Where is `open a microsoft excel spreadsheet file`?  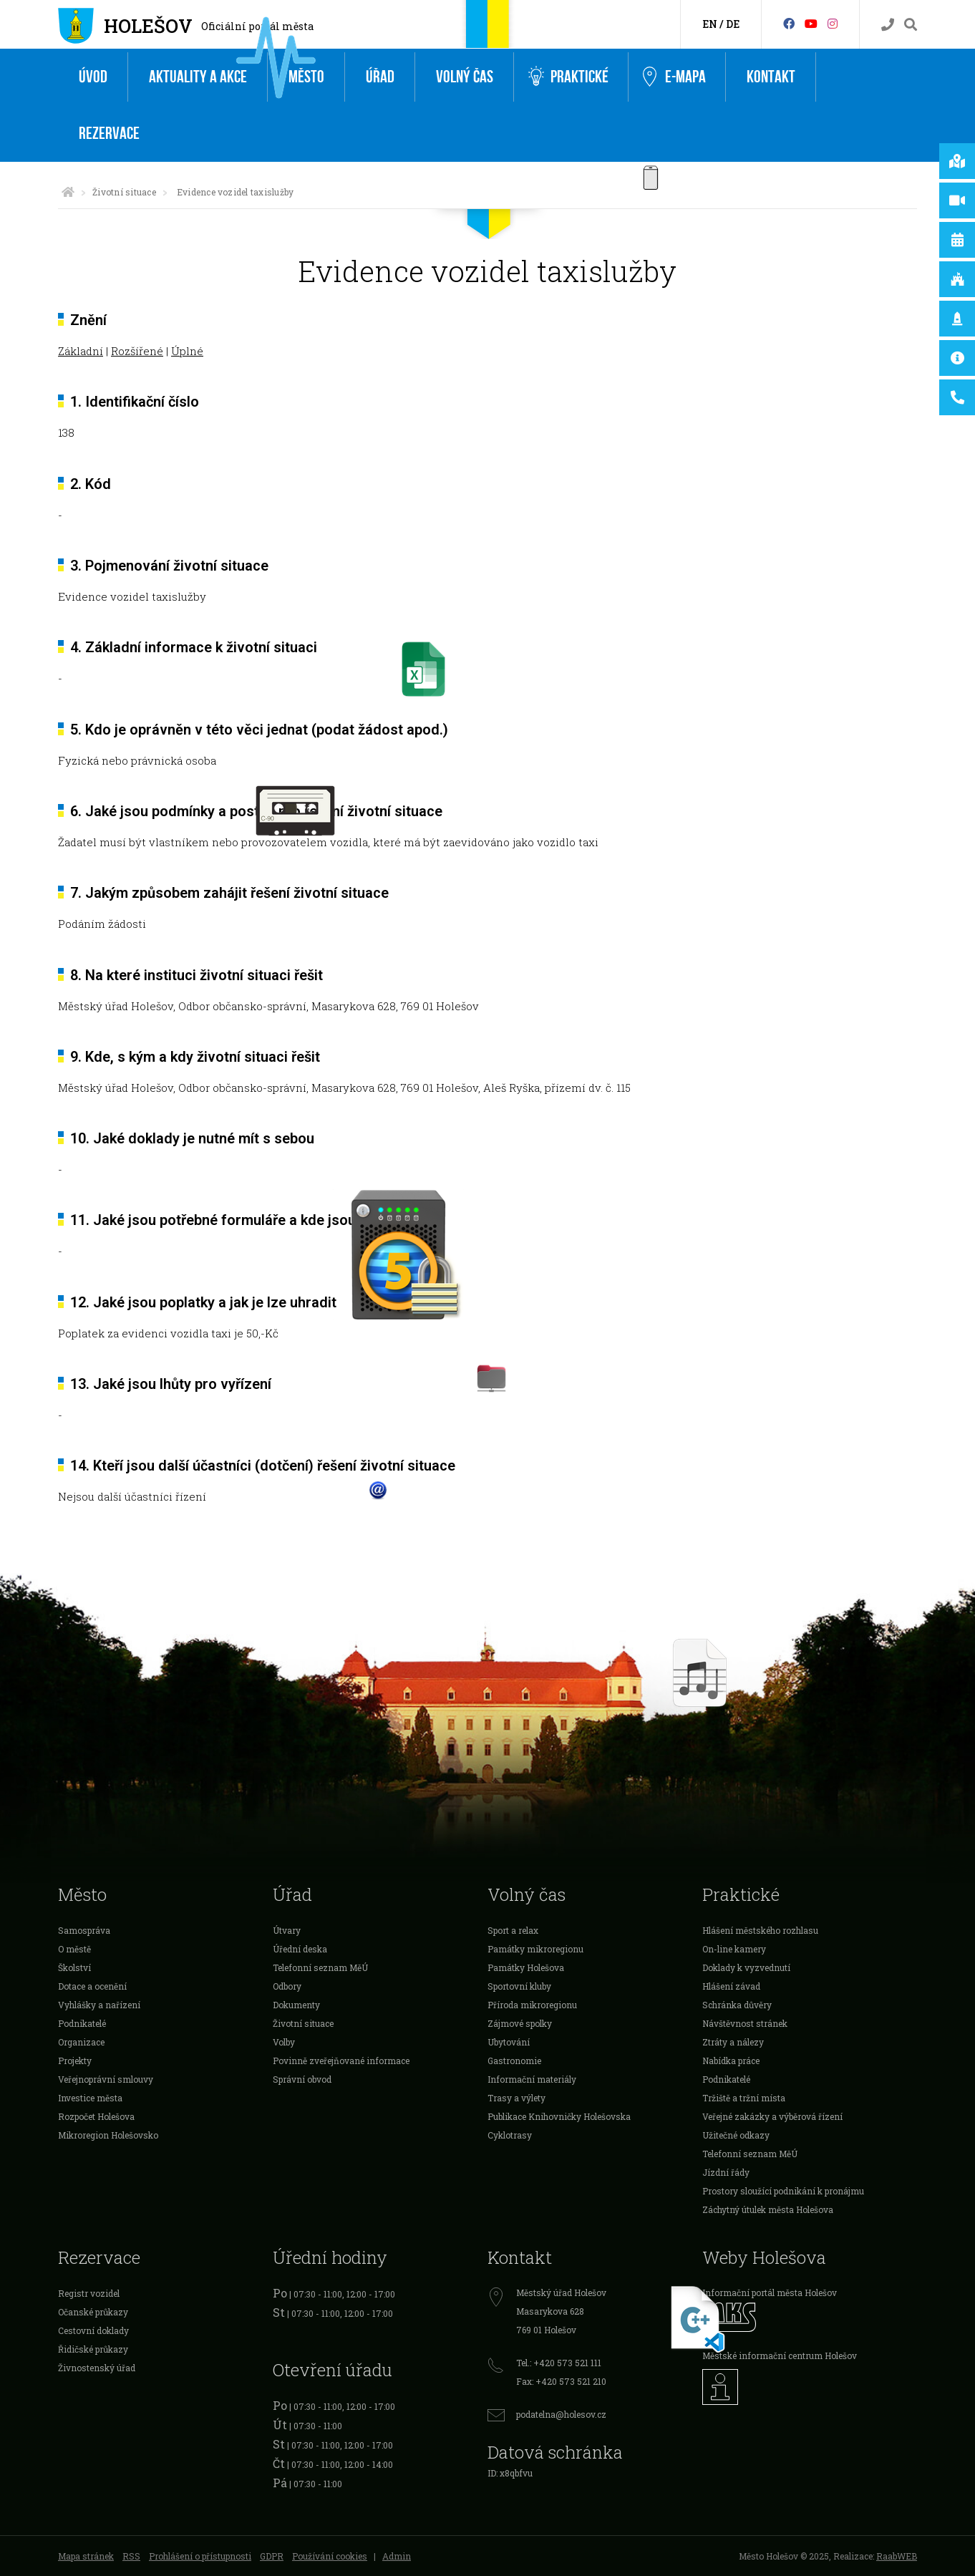 open a microsoft excel spreadsheet file is located at coordinates (423, 669).